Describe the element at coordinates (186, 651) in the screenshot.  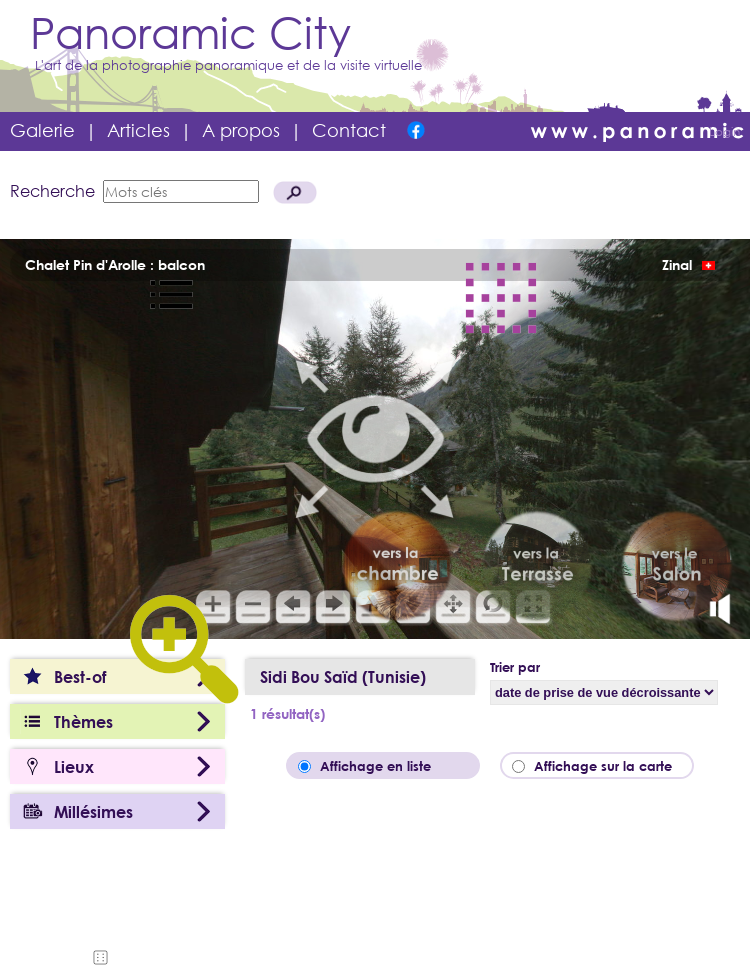
I see `zoom in on content` at that location.